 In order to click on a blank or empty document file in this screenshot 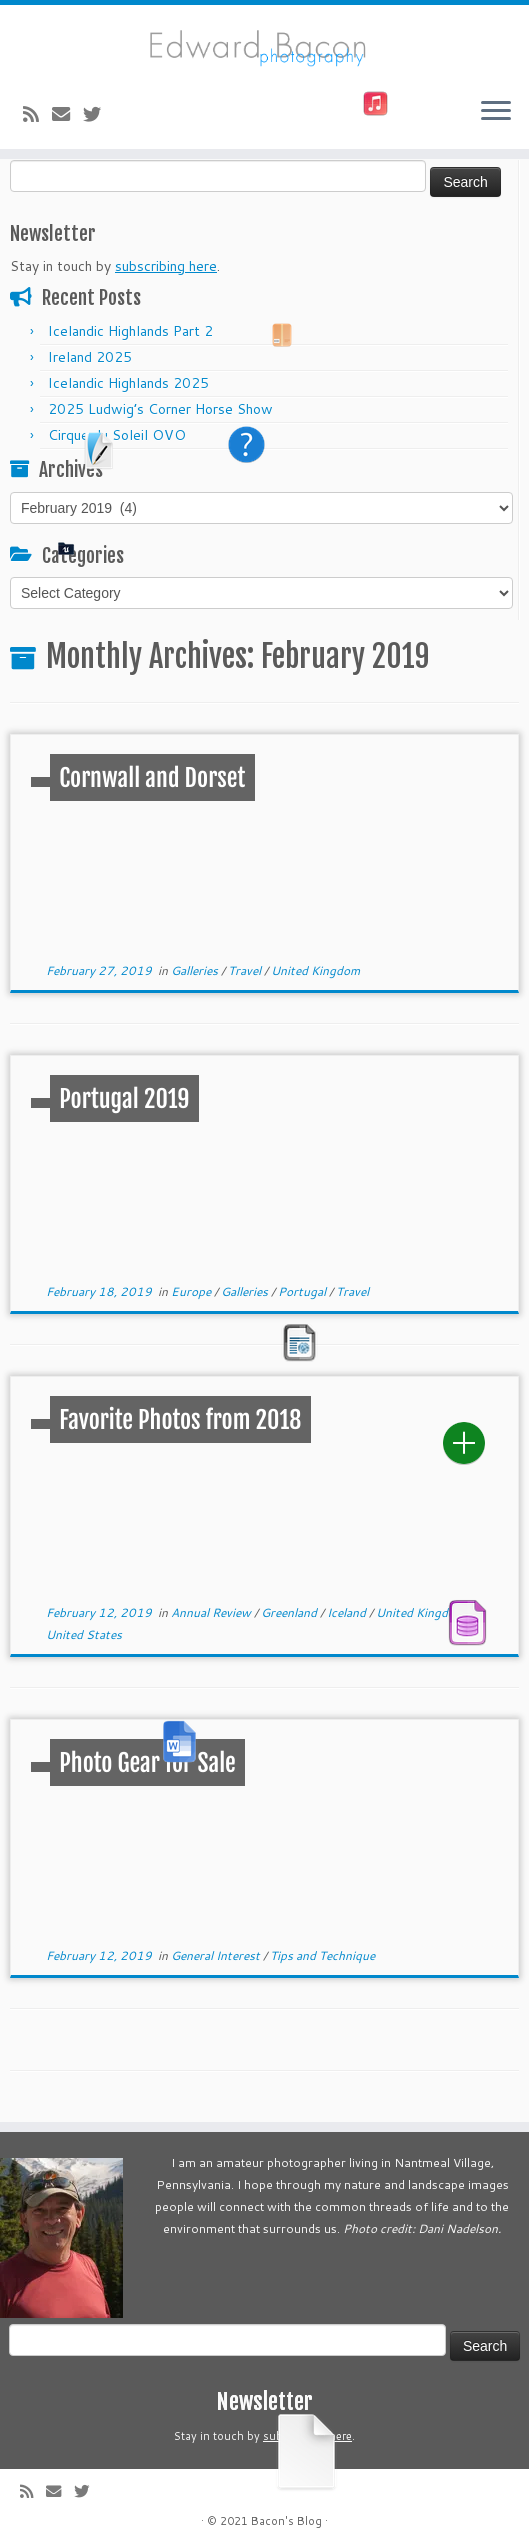, I will do `click(306, 2452)`.